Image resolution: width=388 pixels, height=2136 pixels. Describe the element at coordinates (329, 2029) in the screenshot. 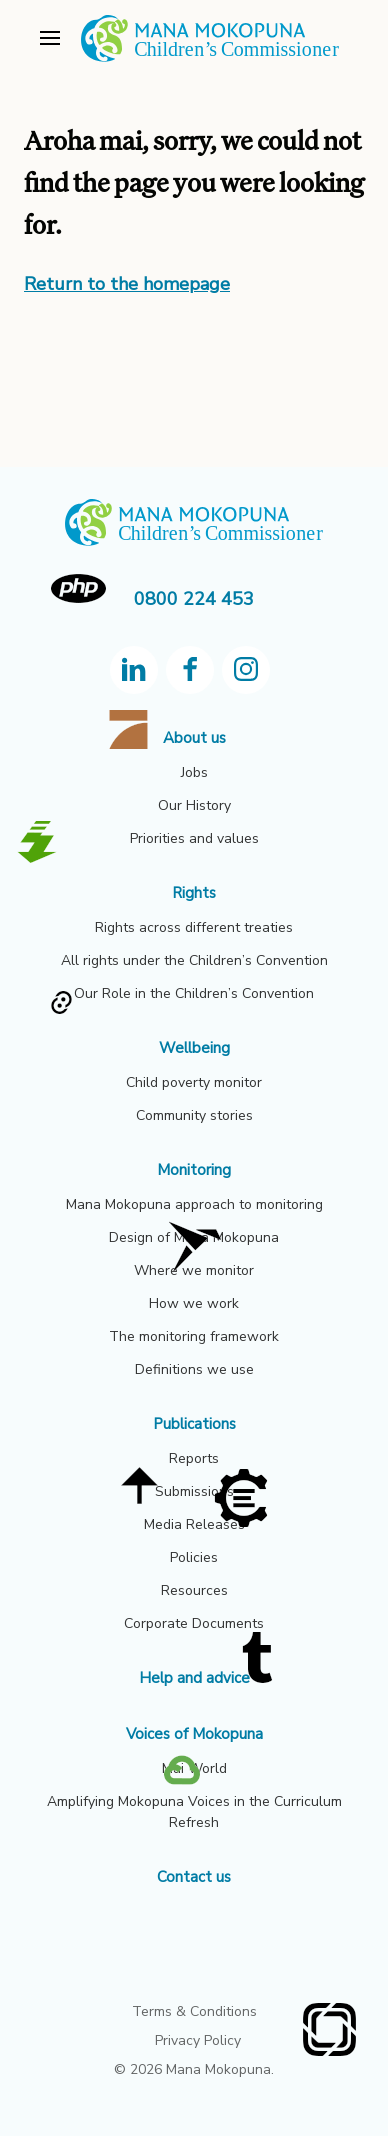

I see `Prismic CMS logo` at that location.